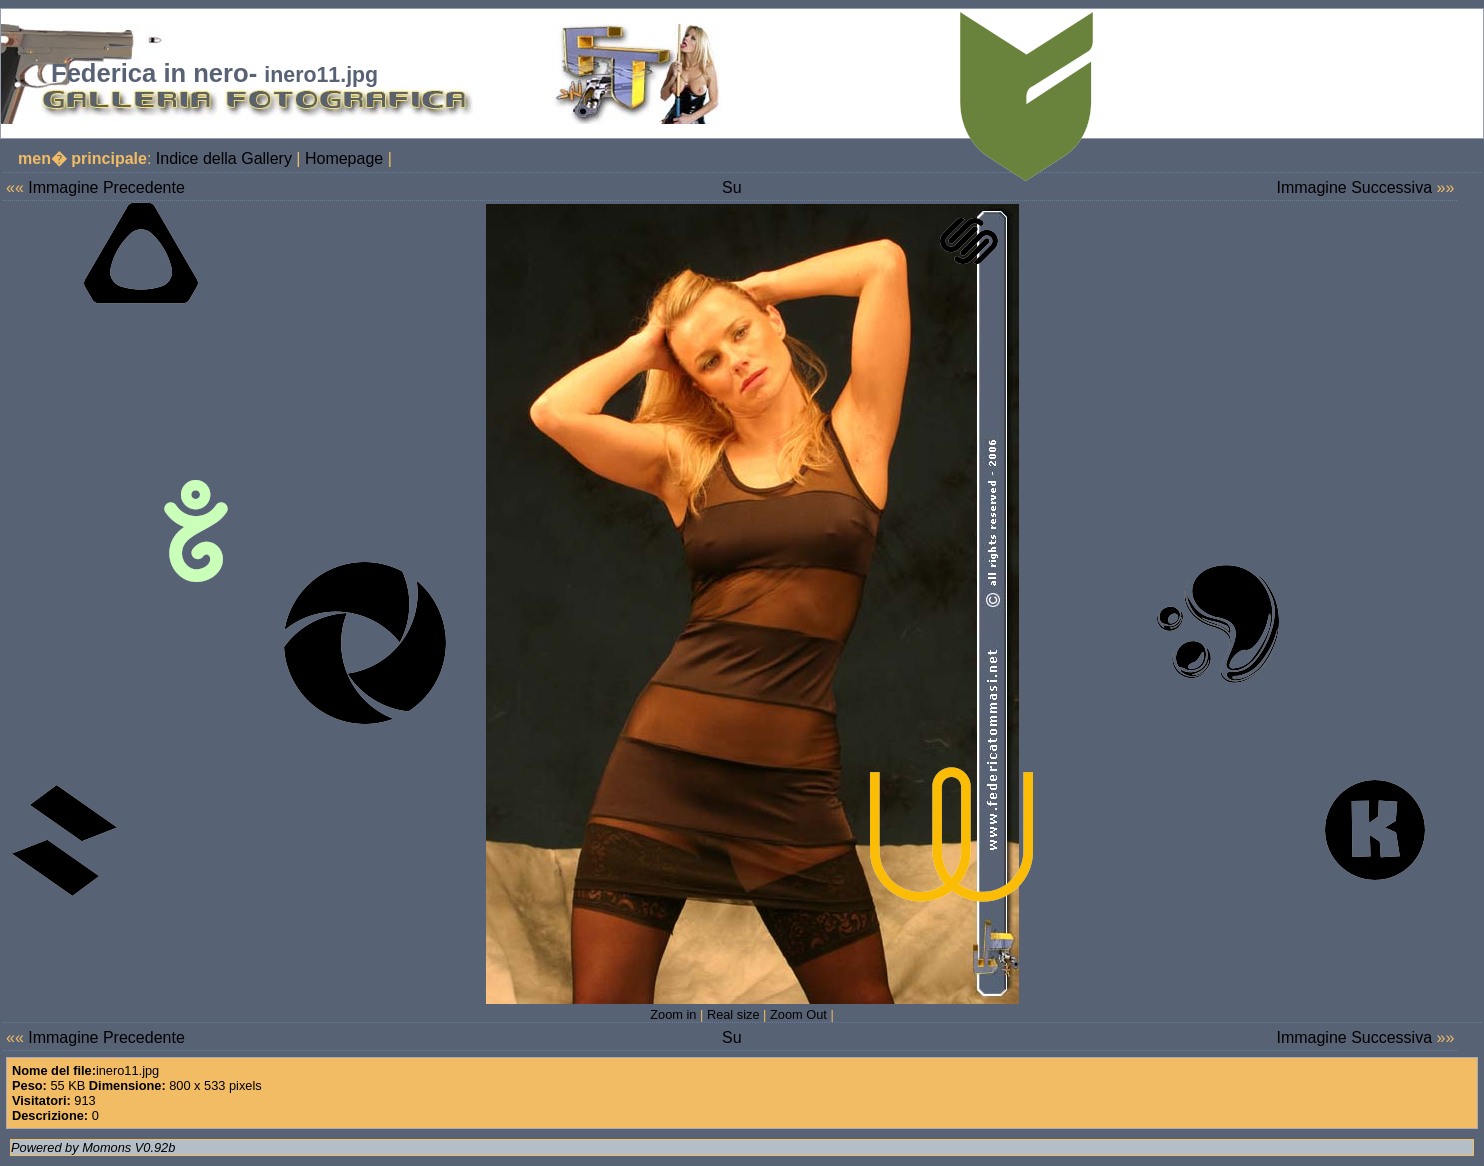  What do you see at coordinates (1375, 830) in the screenshot?
I see `konva javascript library logo` at bounding box center [1375, 830].